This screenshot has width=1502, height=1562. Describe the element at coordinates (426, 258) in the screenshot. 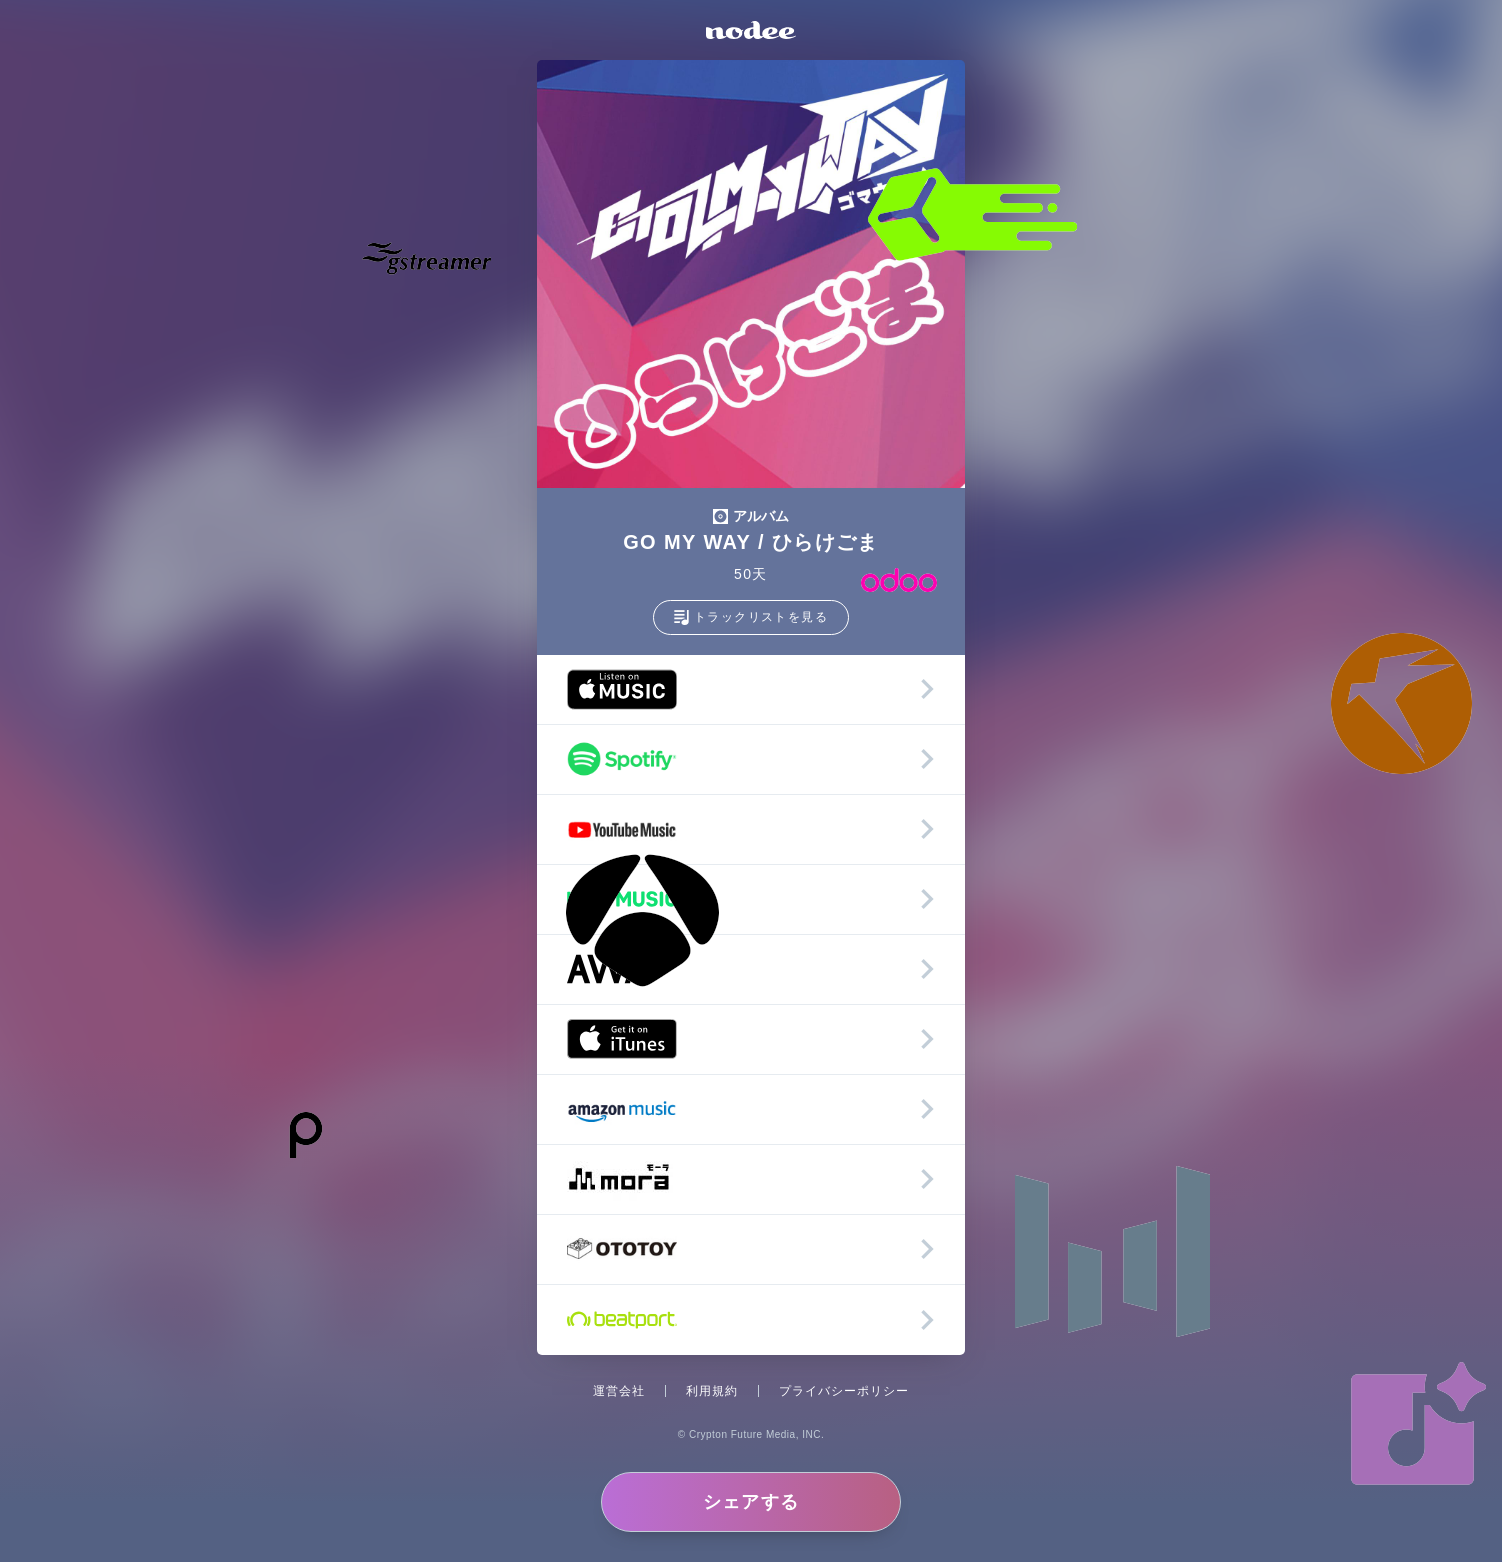

I see `gstreamer multimedia framework logo` at that location.